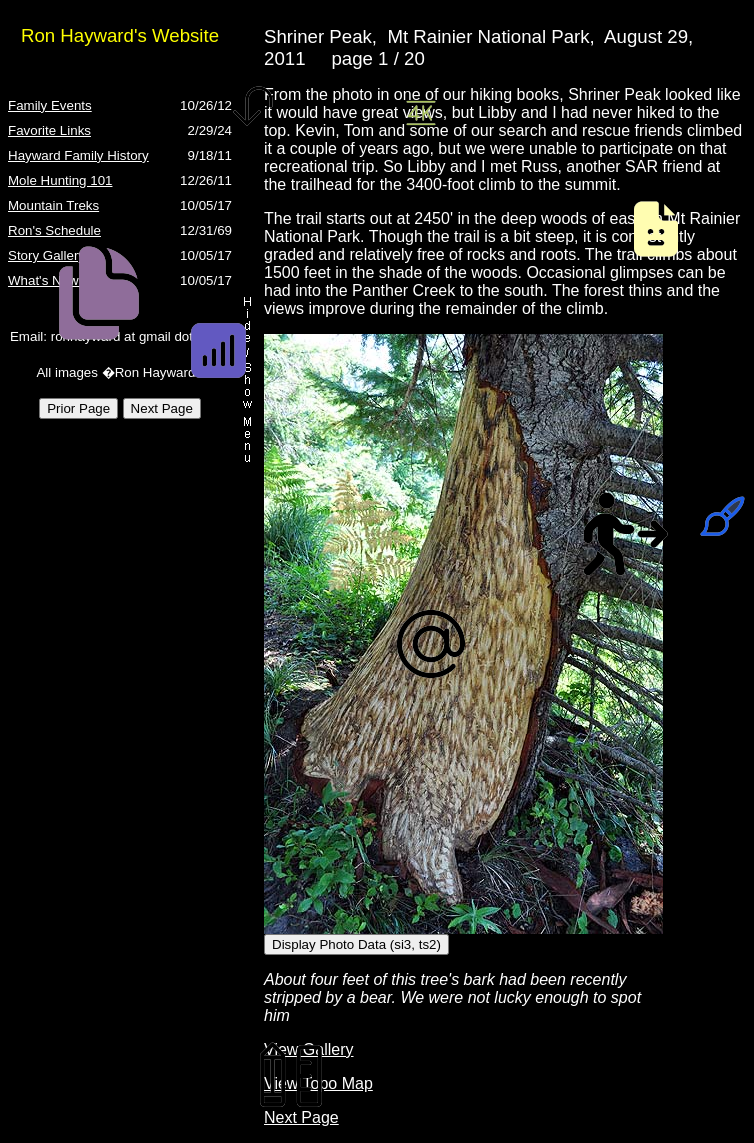 The image size is (754, 1143). Describe the element at coordinates (421, 113) in the screenshot. I see `indicates 4K video resolution quality` at that location.